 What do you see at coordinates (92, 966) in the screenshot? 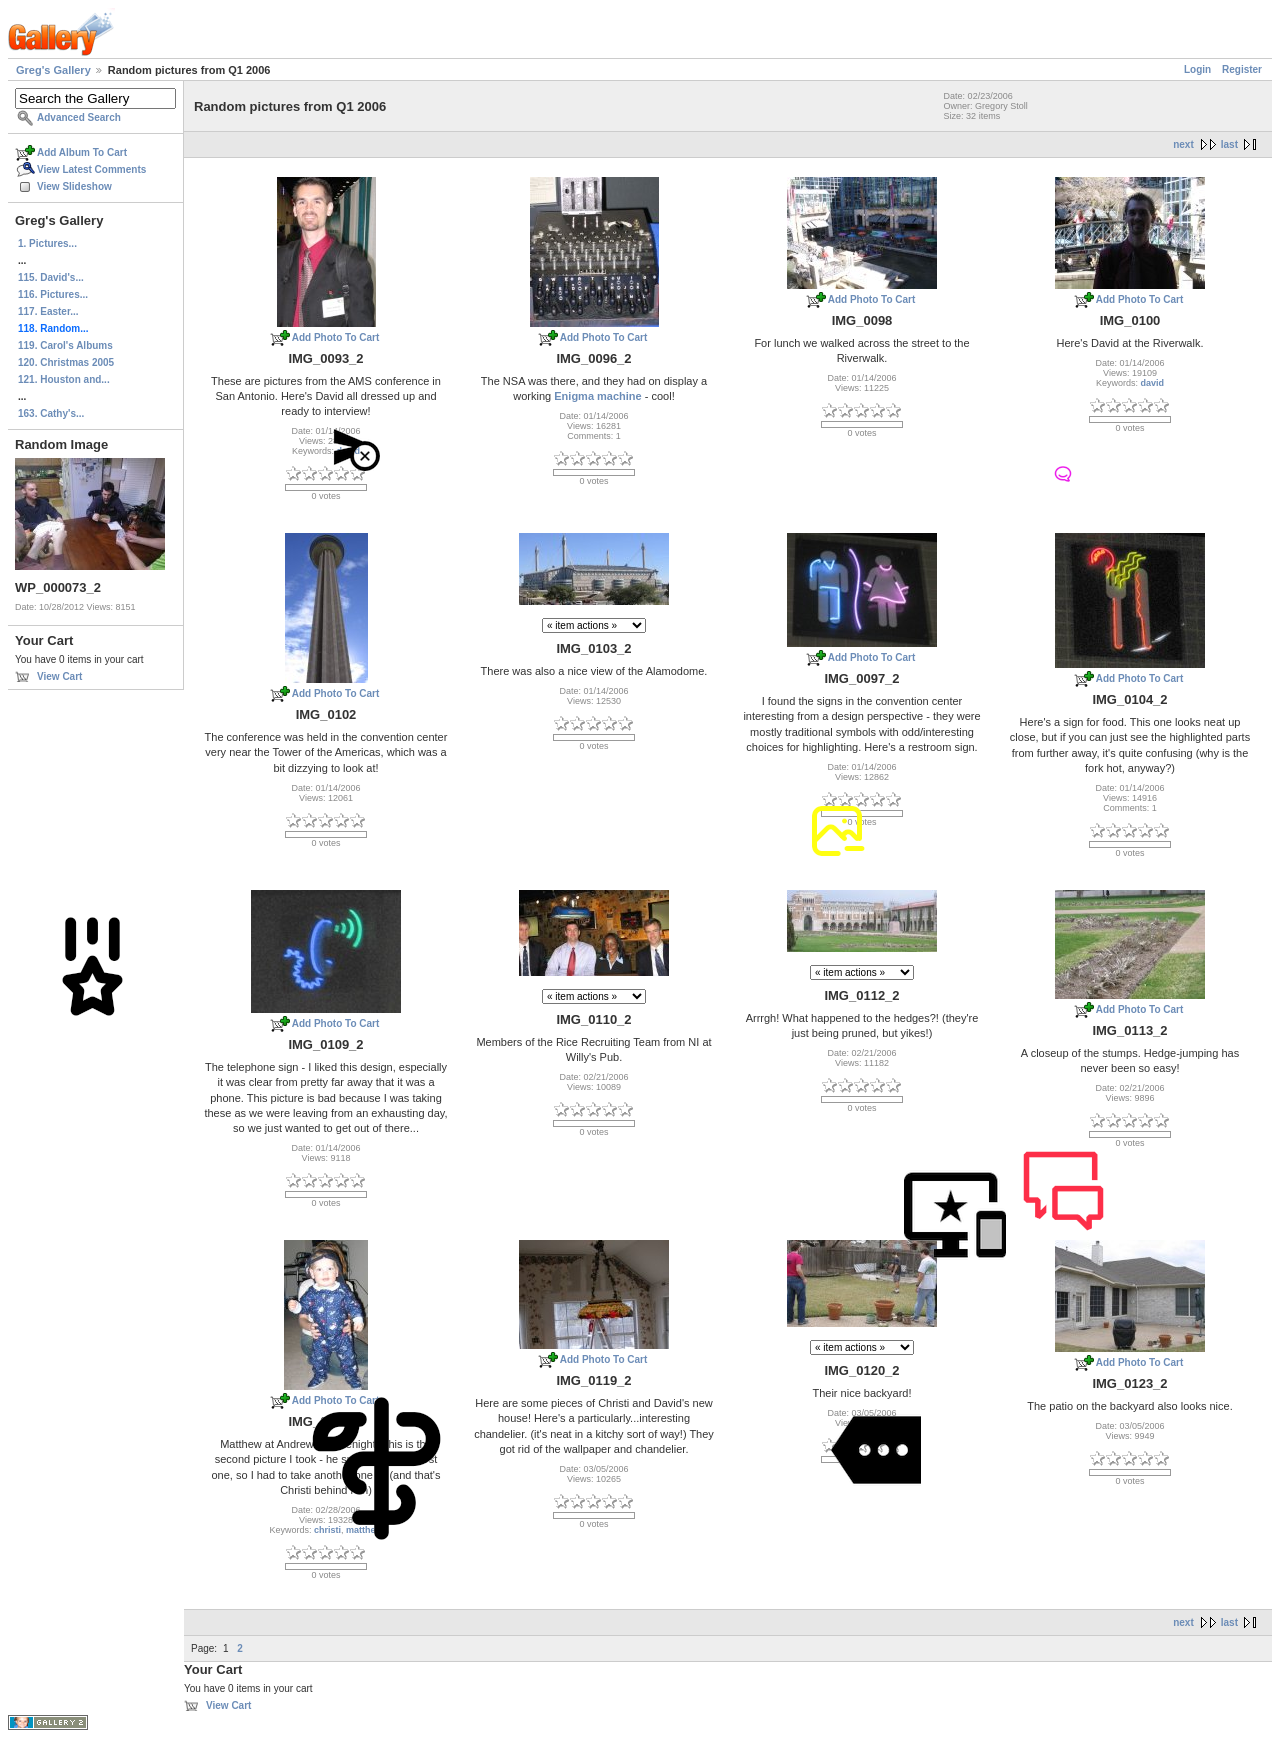
I see `view achievements or awards` at bounding box center [92, 966].